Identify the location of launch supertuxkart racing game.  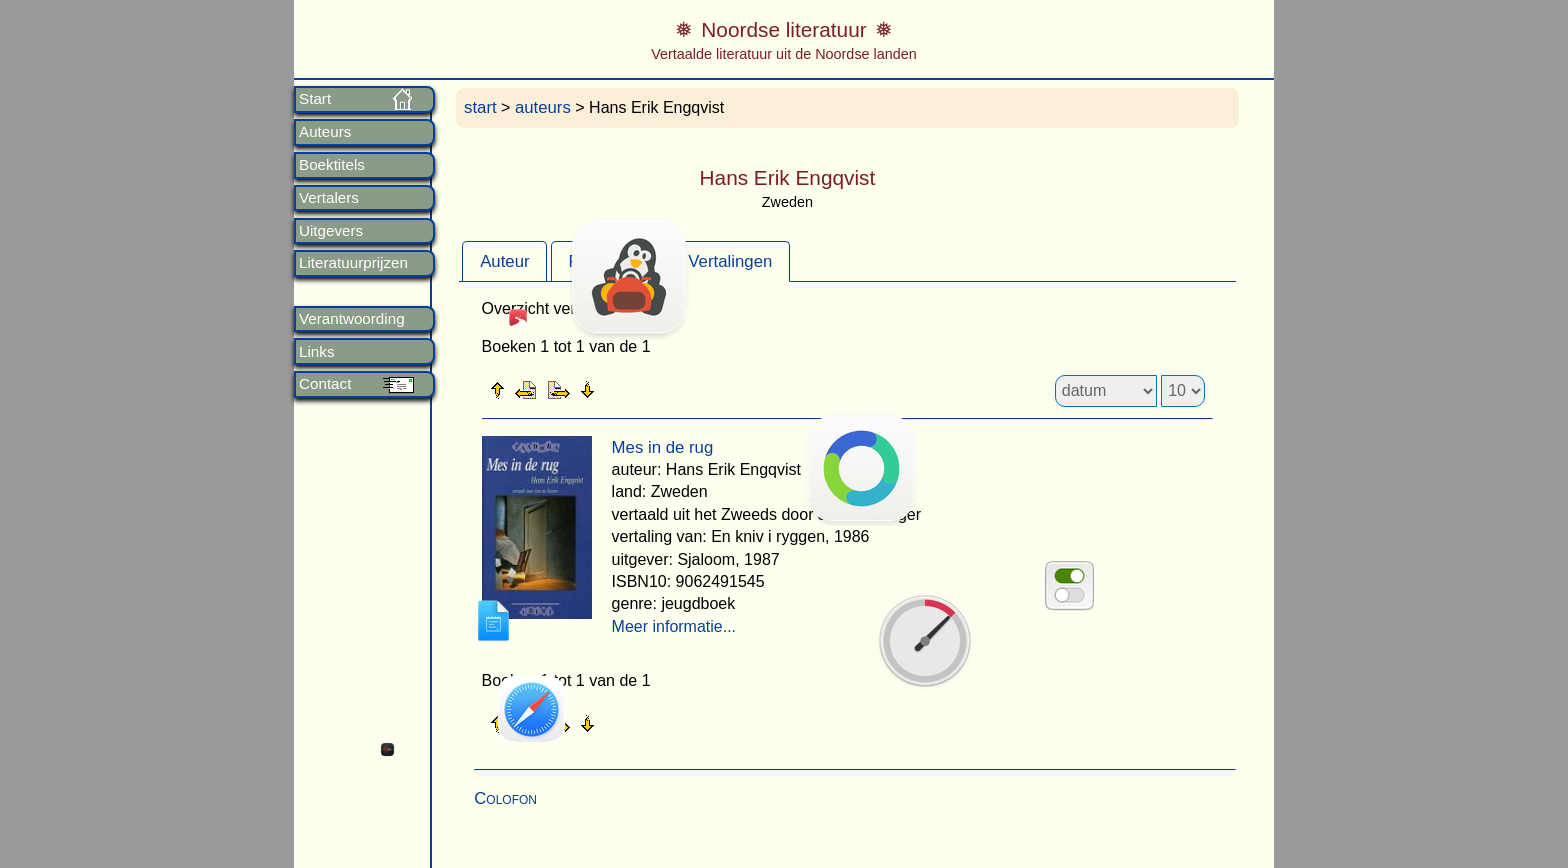
(629, 277).